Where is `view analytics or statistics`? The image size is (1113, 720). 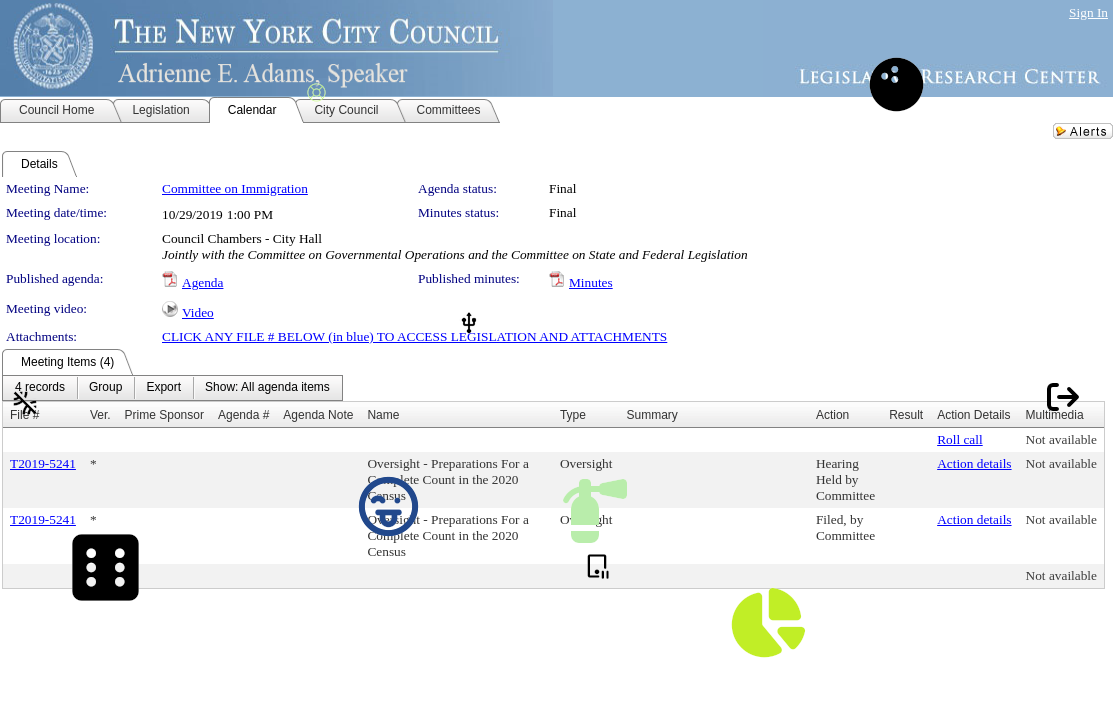 view analytics or statistics is located at coordinates (766, 622).